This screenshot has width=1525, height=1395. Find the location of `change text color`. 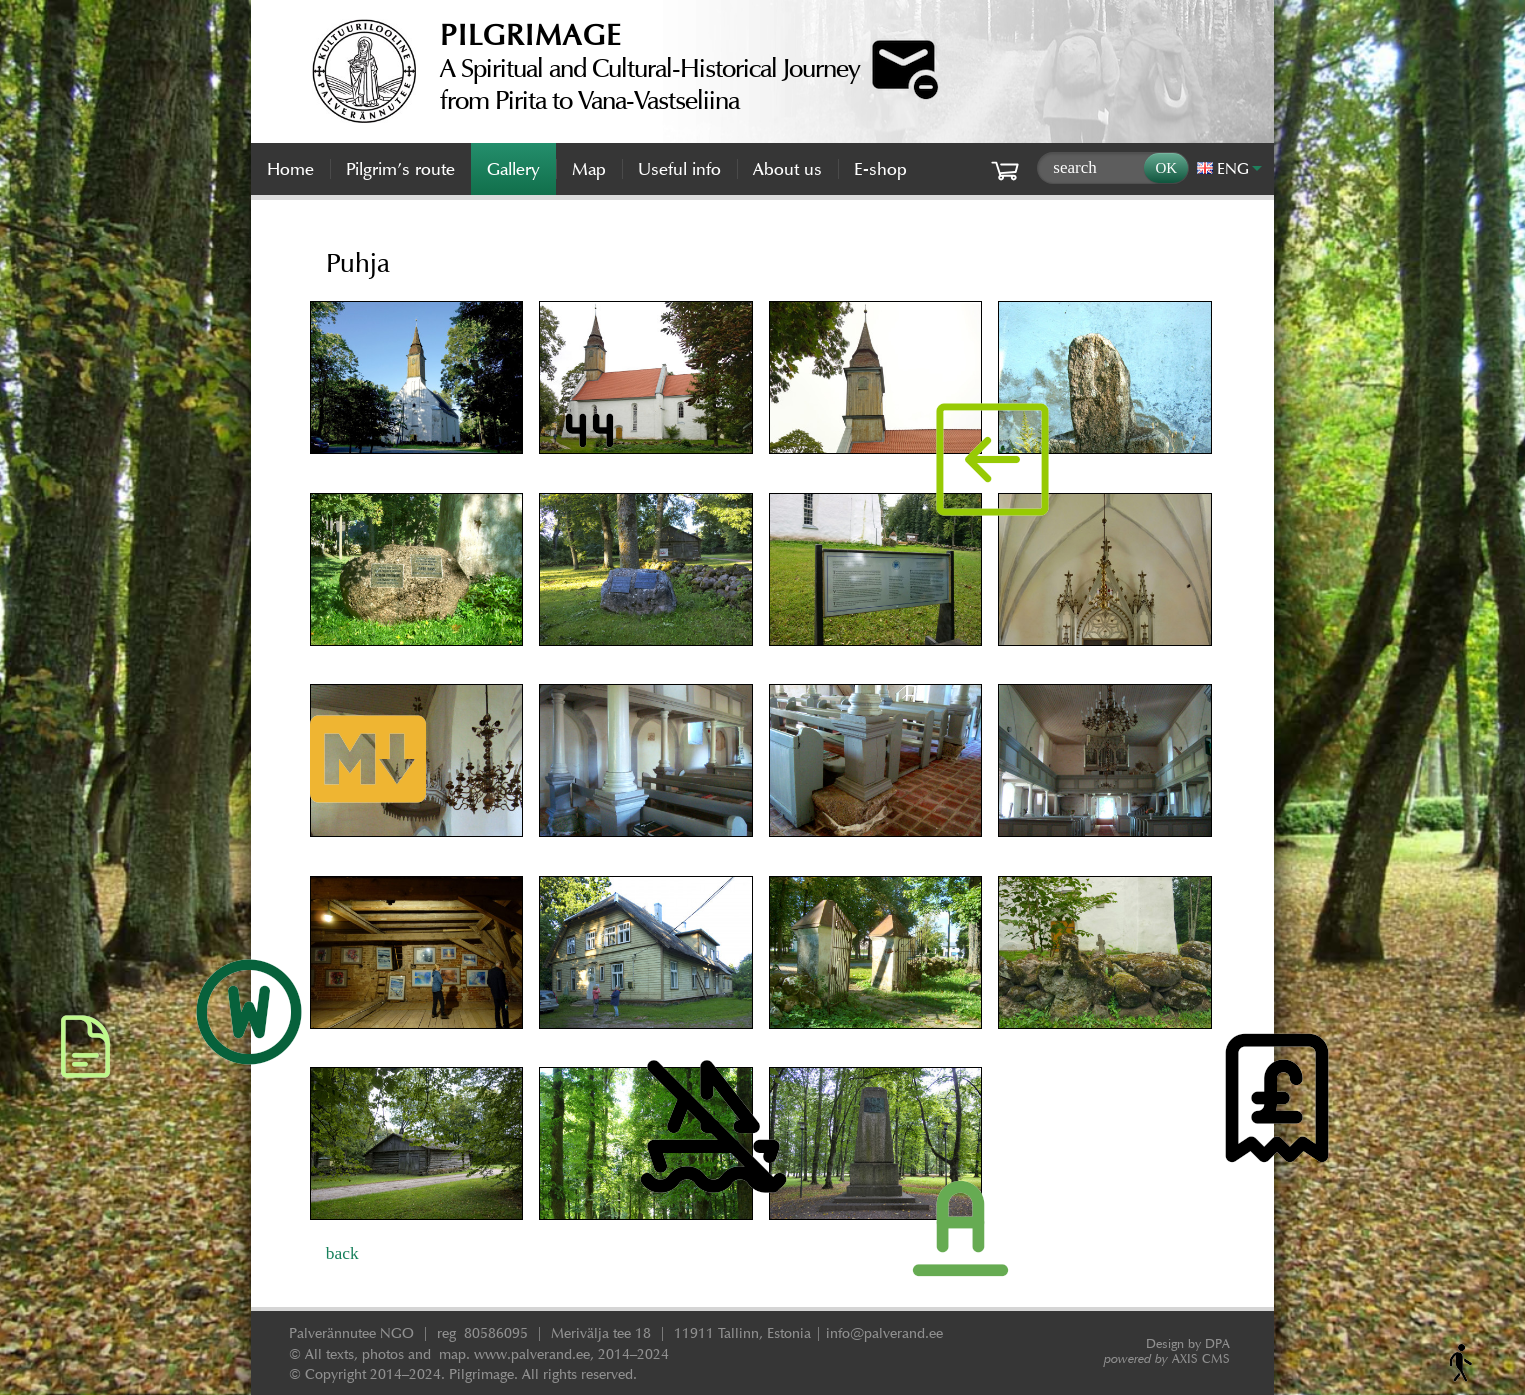

change text color is located at coordinates (960, 1228).